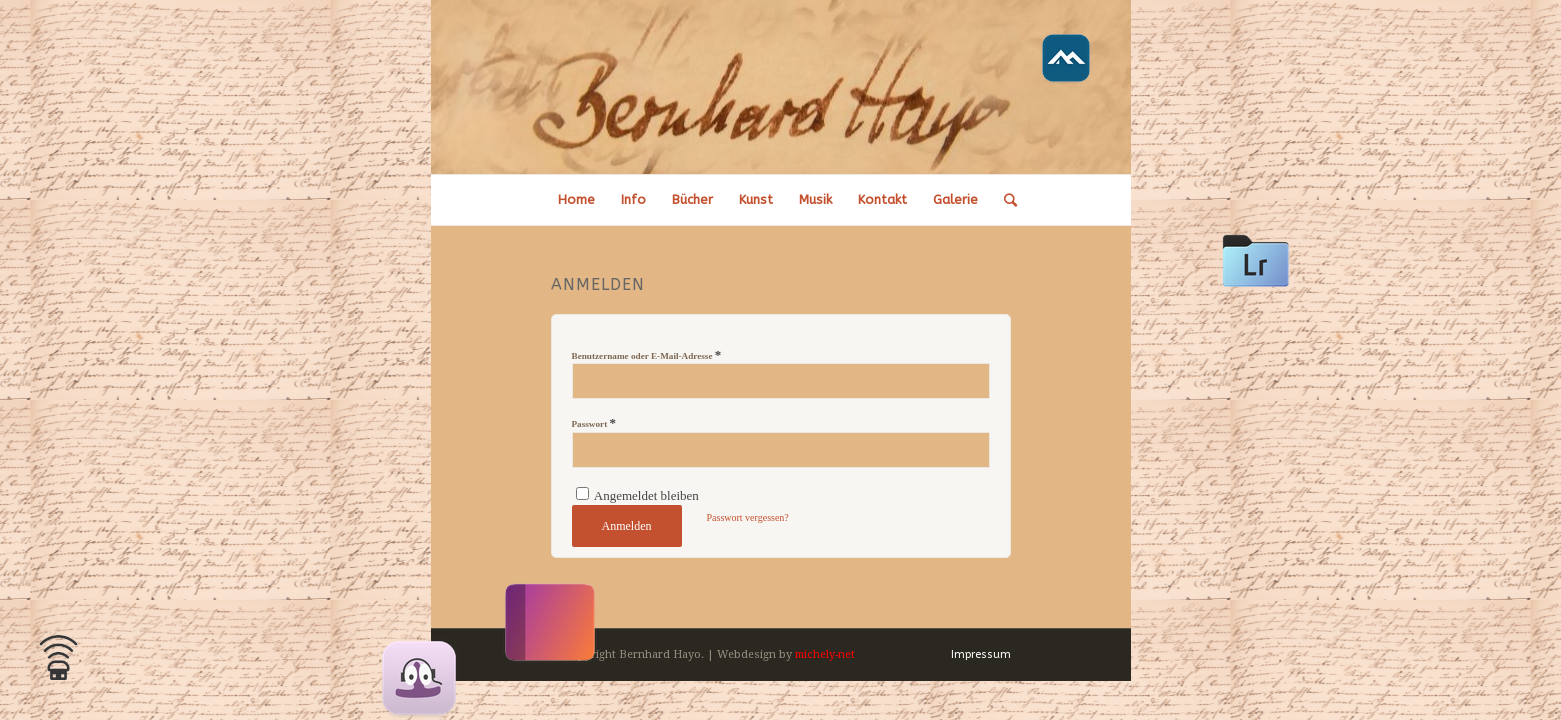 The image size is (1561, 720). Describe the element at coordinates (419, 678) in the screenshot. I see `open gpodder podcast manager` at that location.